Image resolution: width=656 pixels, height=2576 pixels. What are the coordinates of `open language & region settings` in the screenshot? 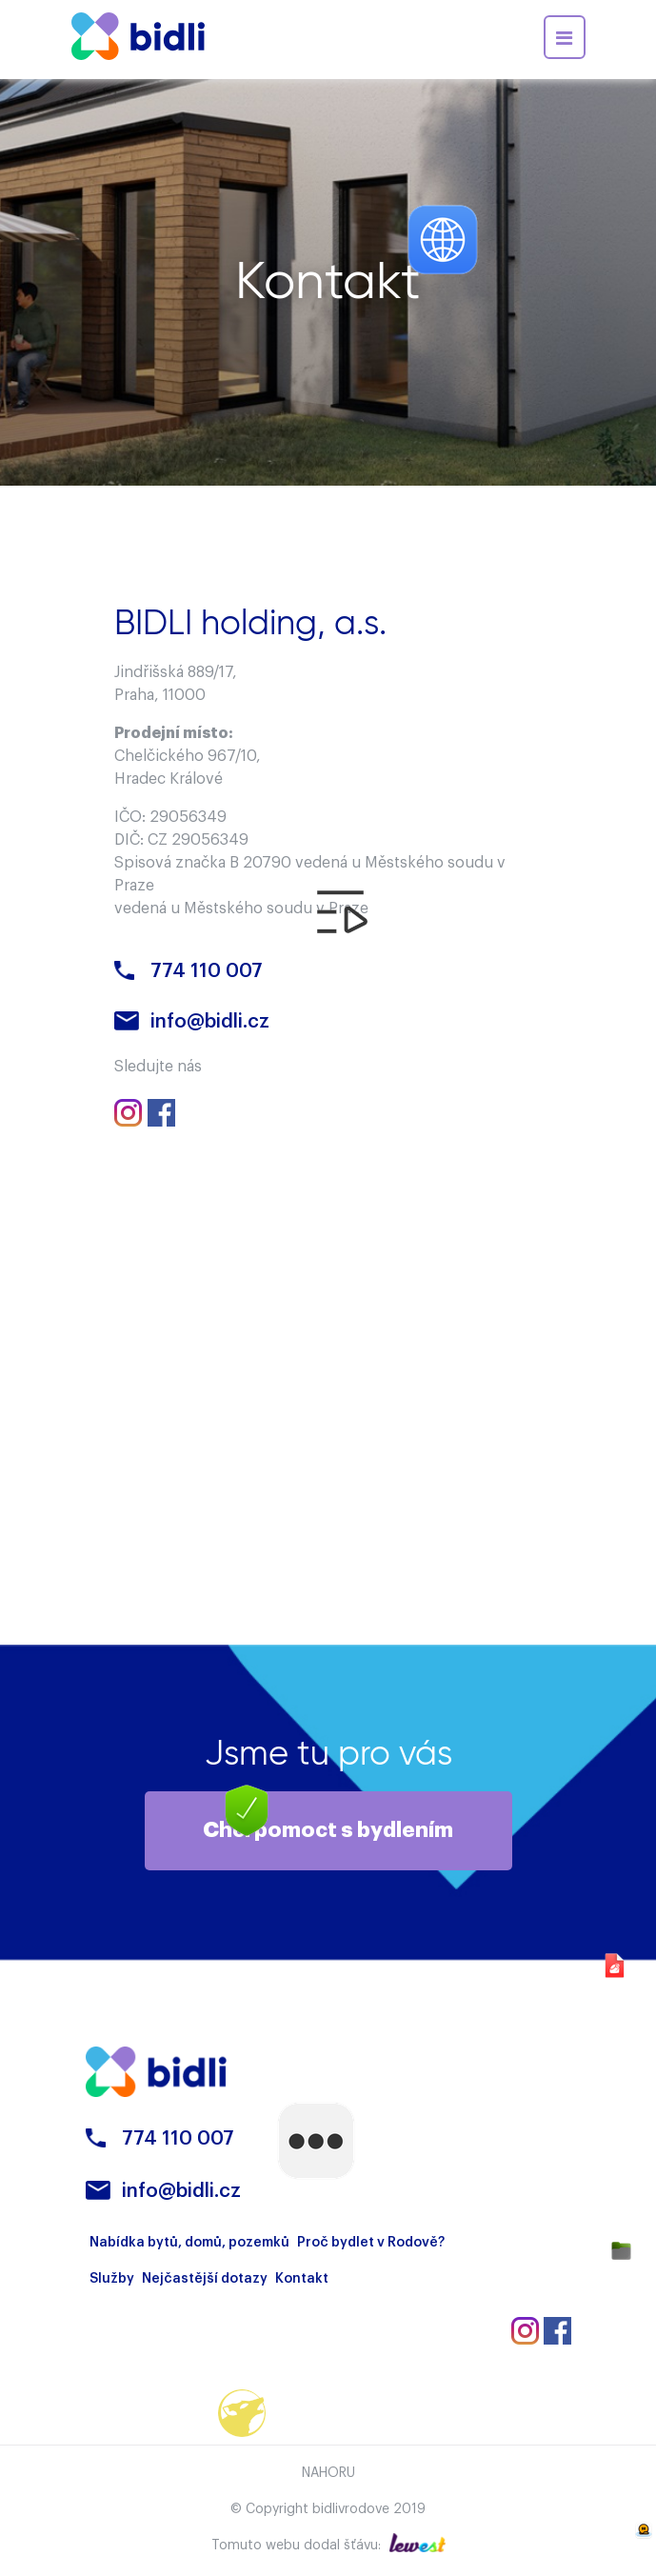 It's located at (443, 241).